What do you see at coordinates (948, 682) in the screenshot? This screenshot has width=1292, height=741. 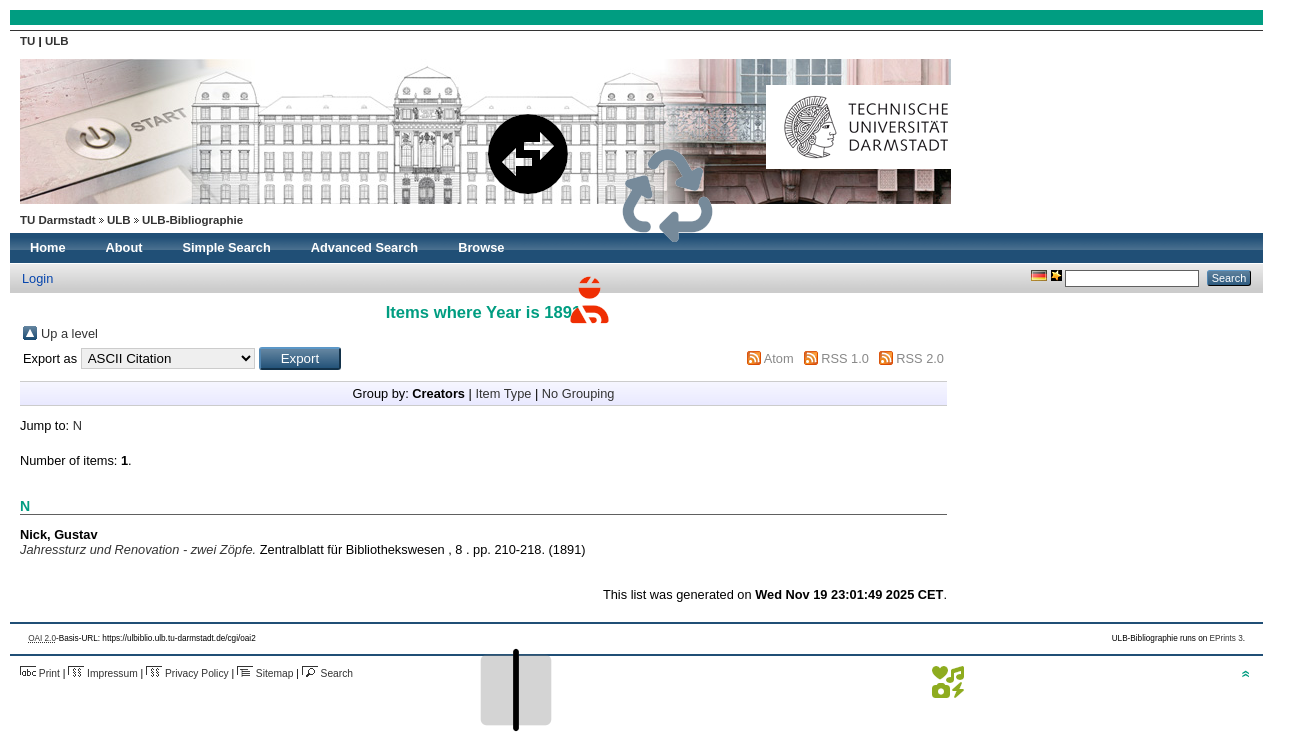 I see `access media and creative tools` at bounding box center [948, 682].